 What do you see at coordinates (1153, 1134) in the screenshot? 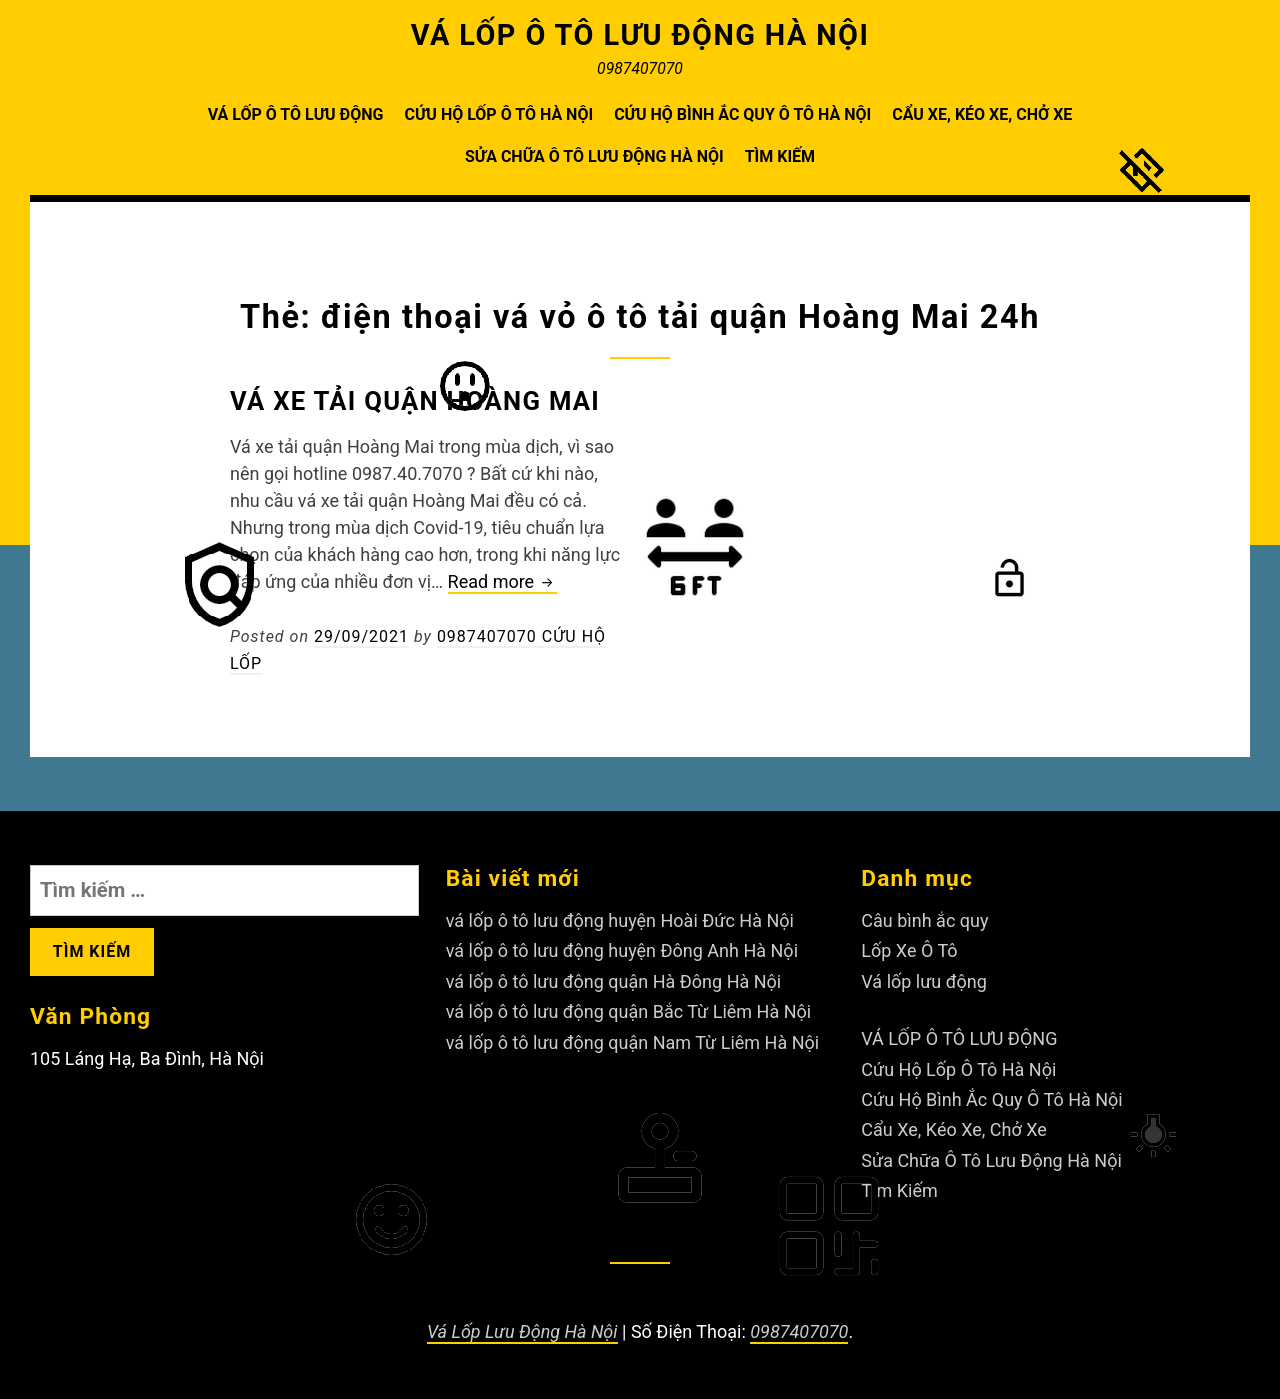
I see `adjust incandescent light settings` at bounding box center [1153, 1134].